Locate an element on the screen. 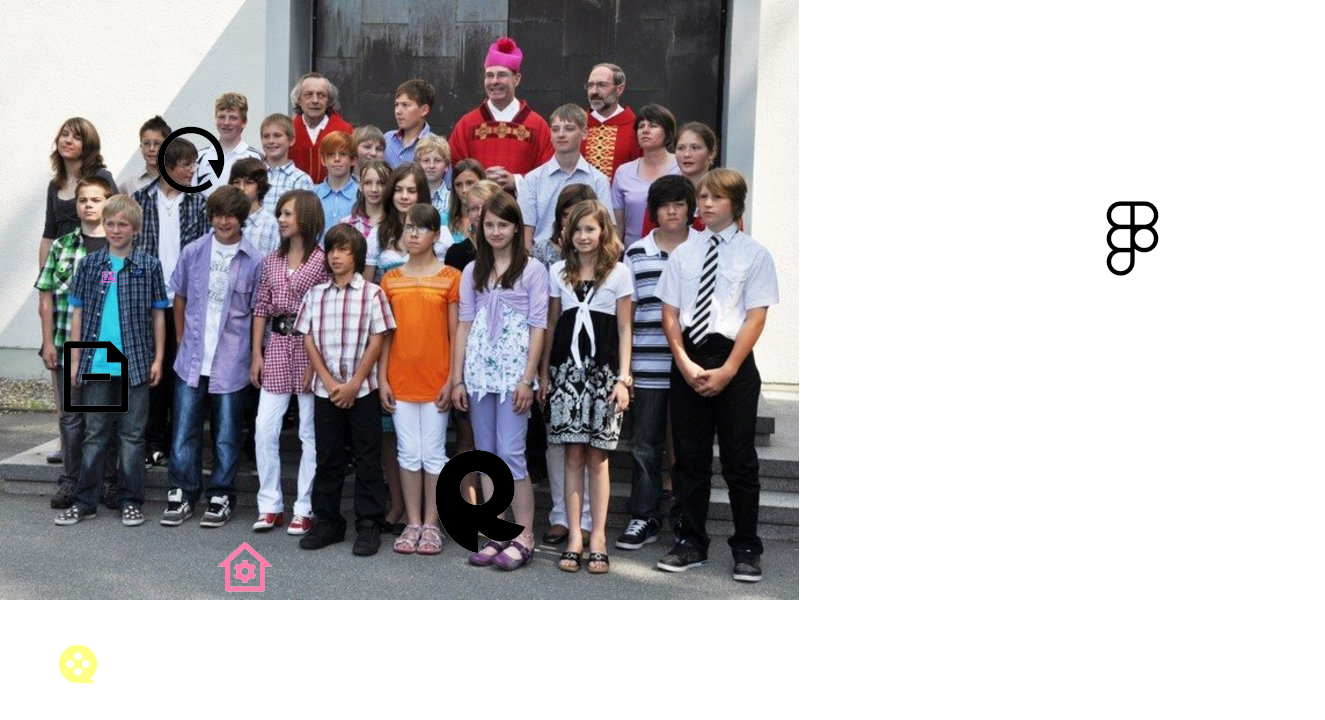  browse movies or video content is located at coordinates (78, 664).